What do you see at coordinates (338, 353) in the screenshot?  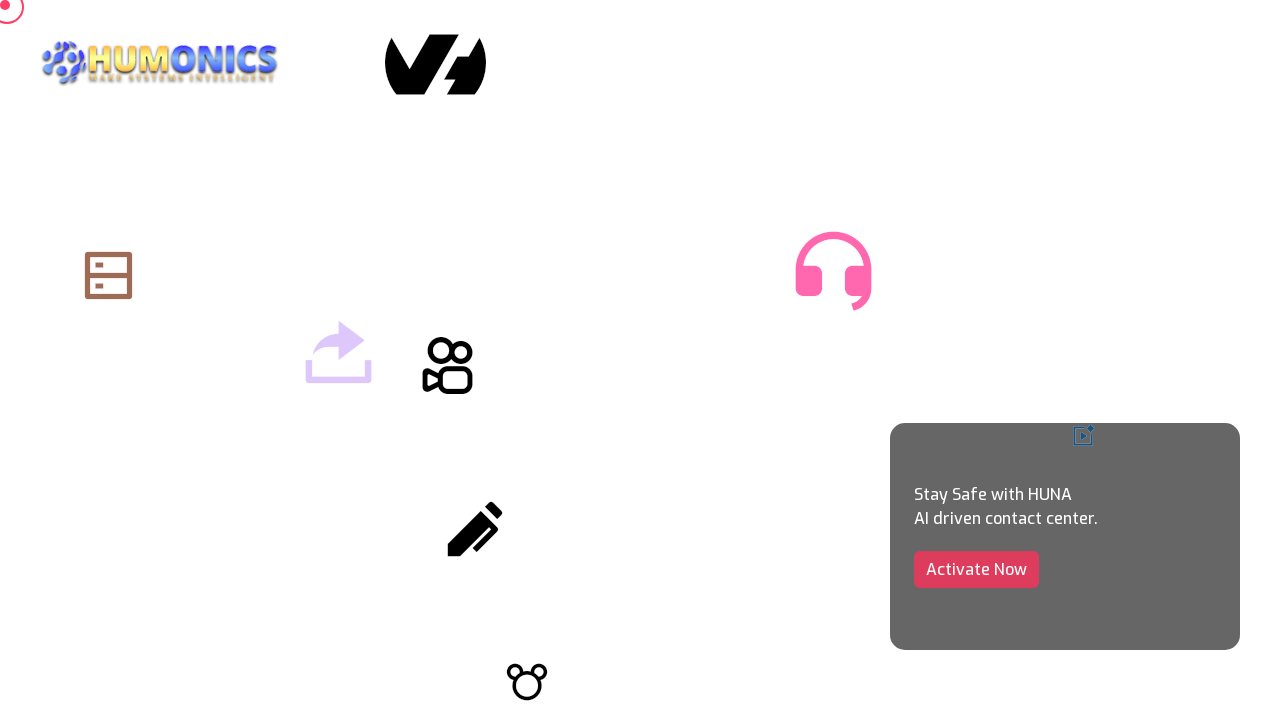 I see `share content to another app or person` at bounding box center [338, 353].